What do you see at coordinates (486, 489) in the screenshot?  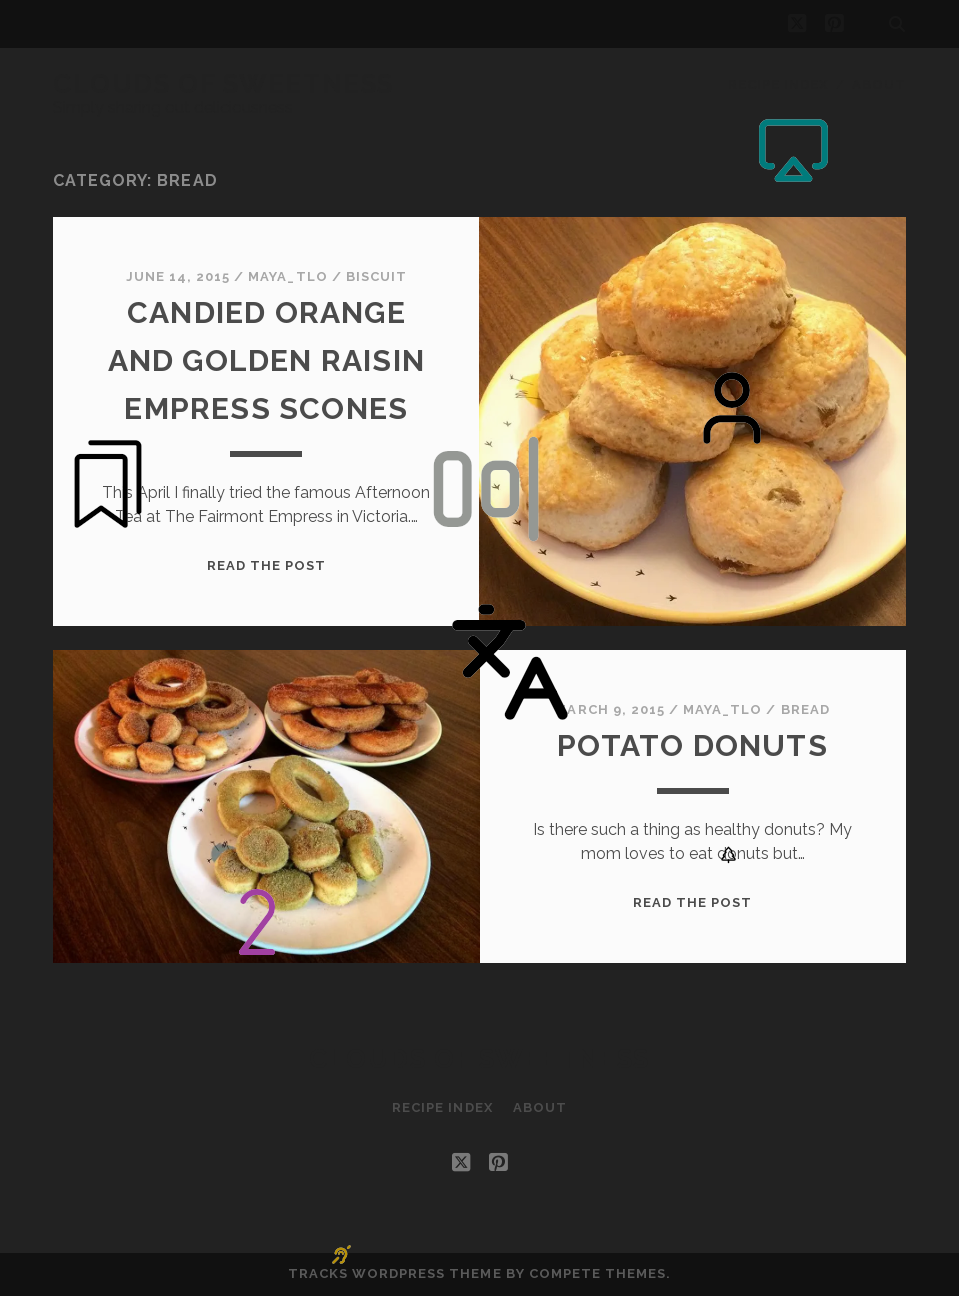 I see `align elements to the end of the horizontal axis` at bounding box center [486, 489].